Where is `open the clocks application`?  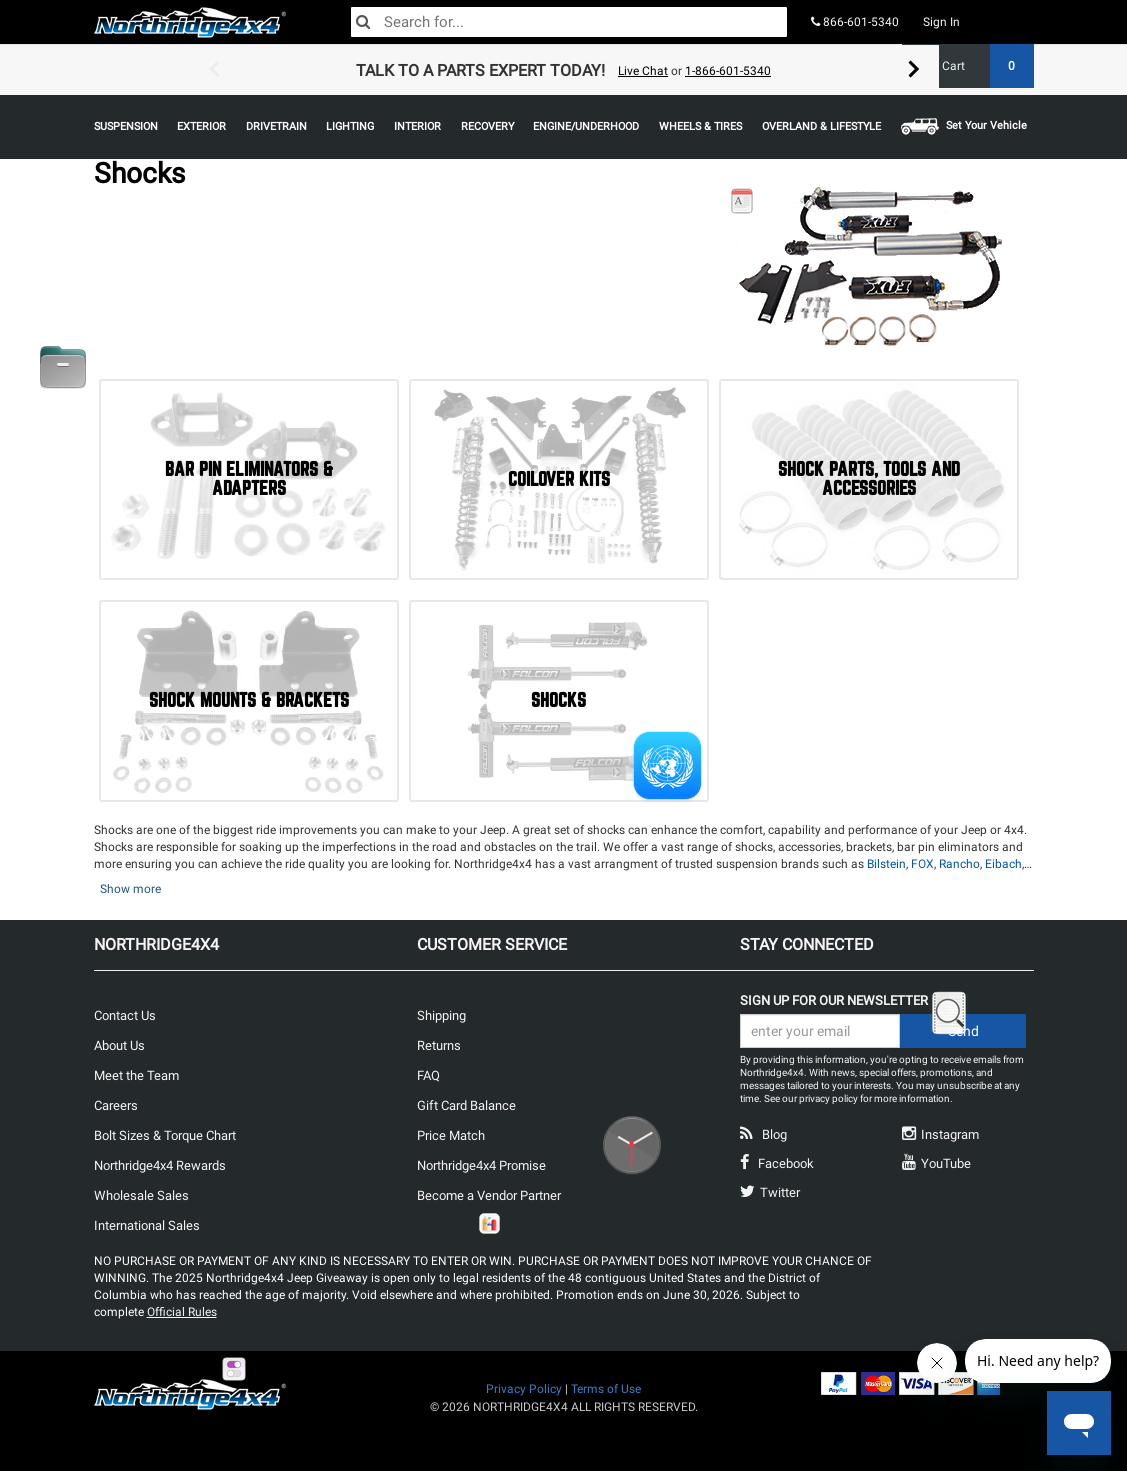
open the clocks application is located at coordinates (632, 1145).